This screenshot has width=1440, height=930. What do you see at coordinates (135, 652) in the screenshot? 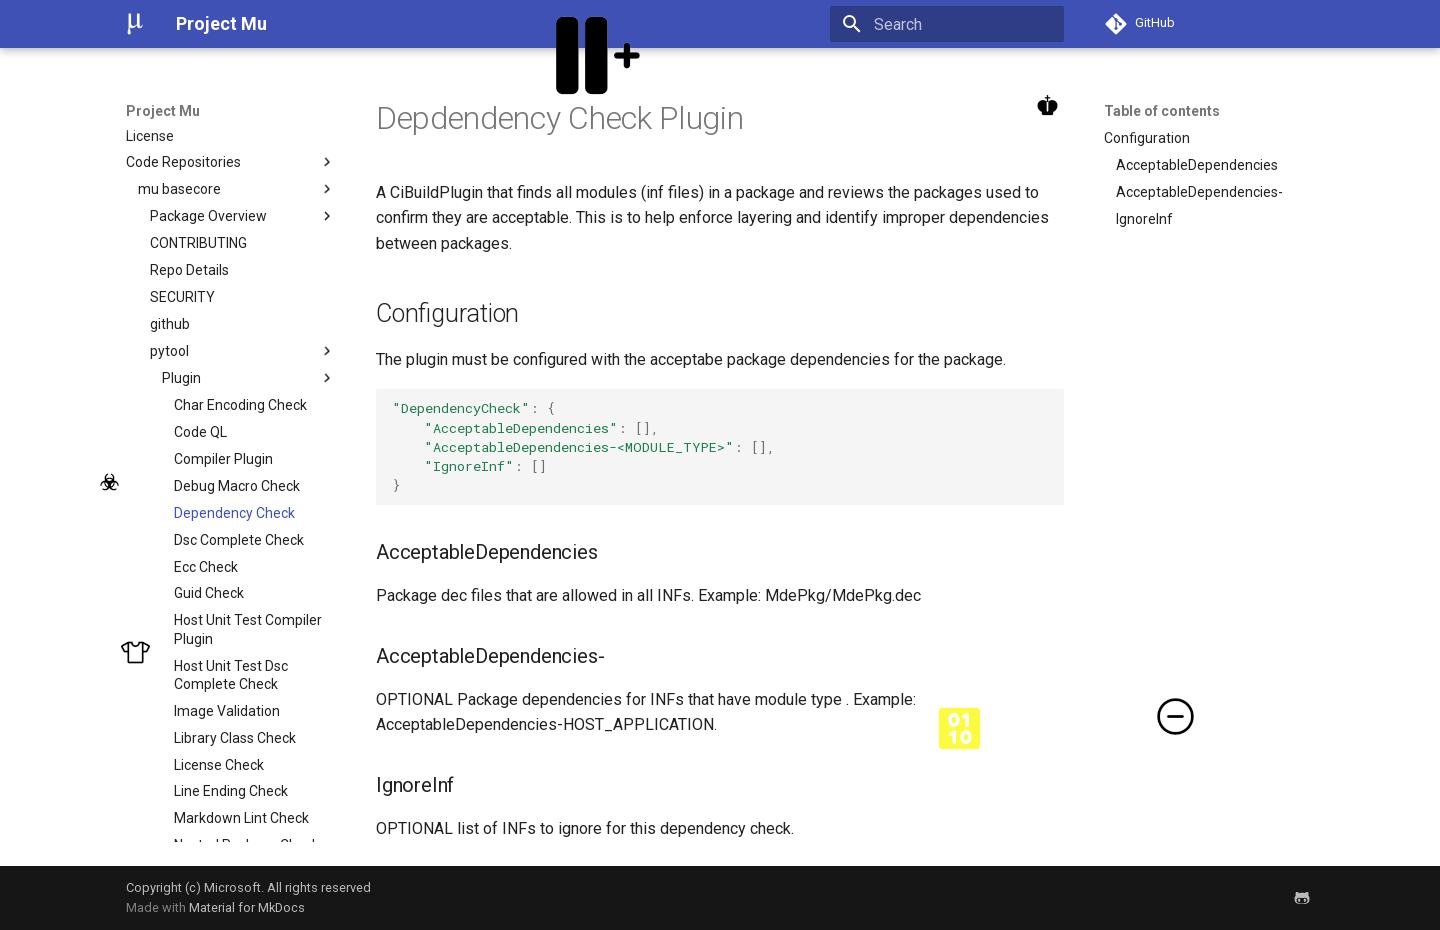
I see `browse clothing or apparel items` at bounding box center [135, 652].